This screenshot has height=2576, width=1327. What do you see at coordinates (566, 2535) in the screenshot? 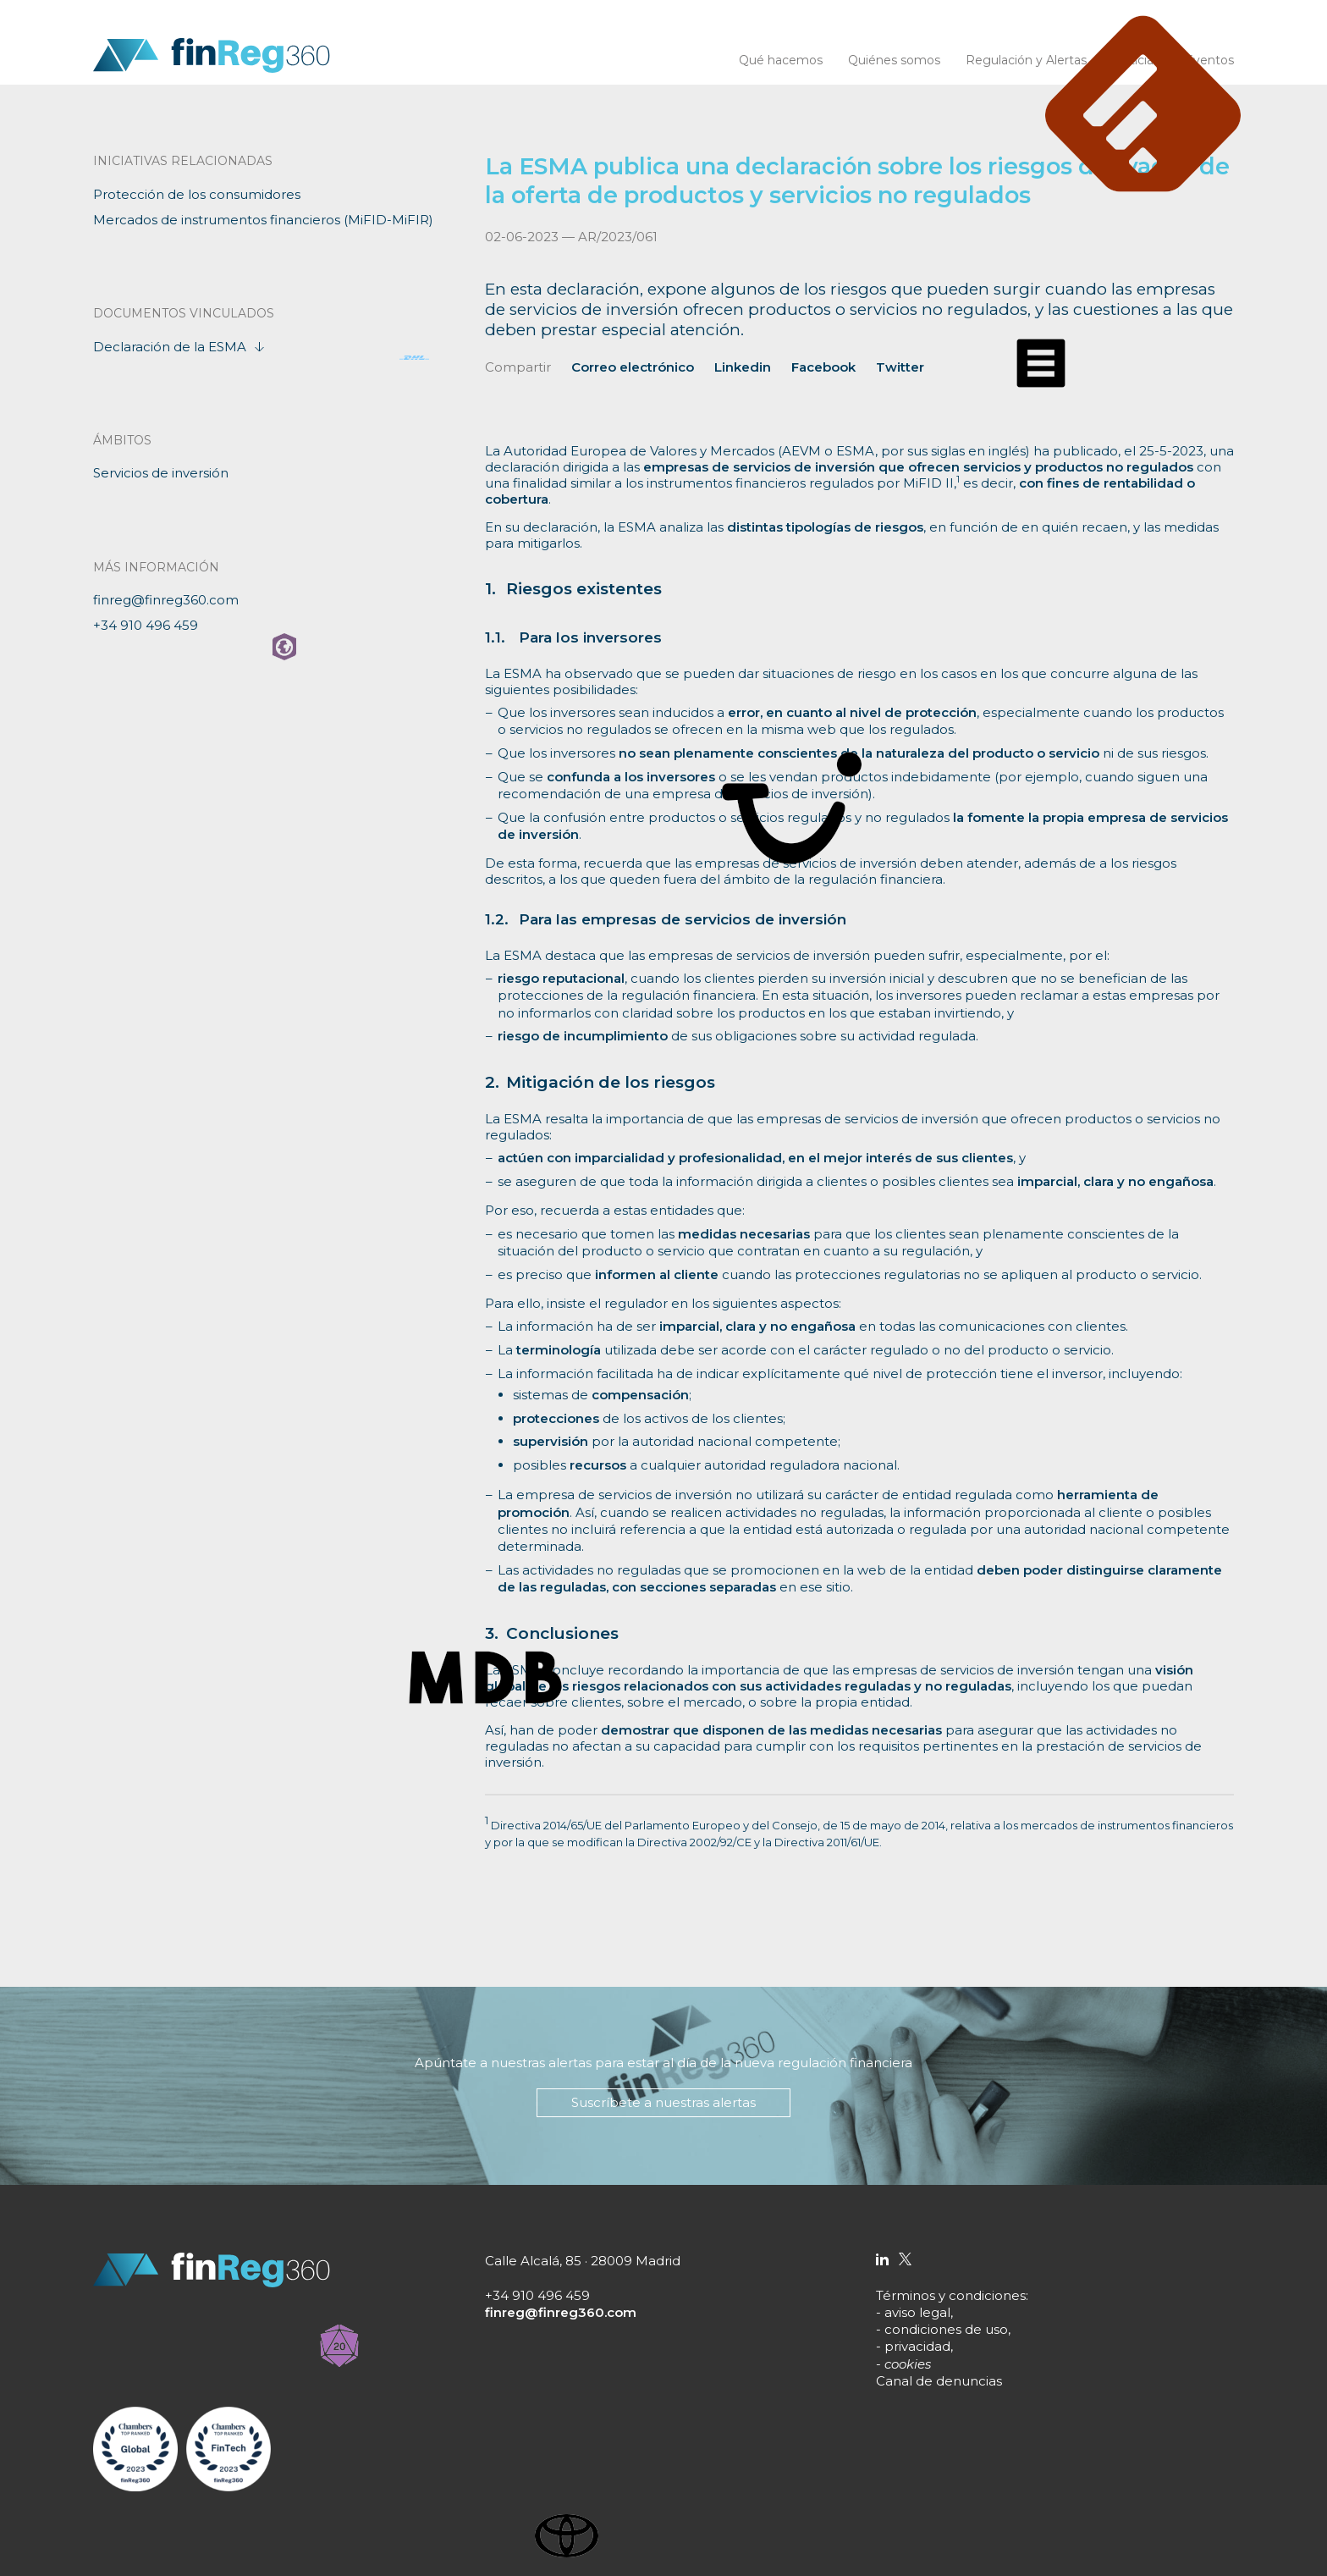
I see `Toyota brand logo` at bounding box center [566, 2535].